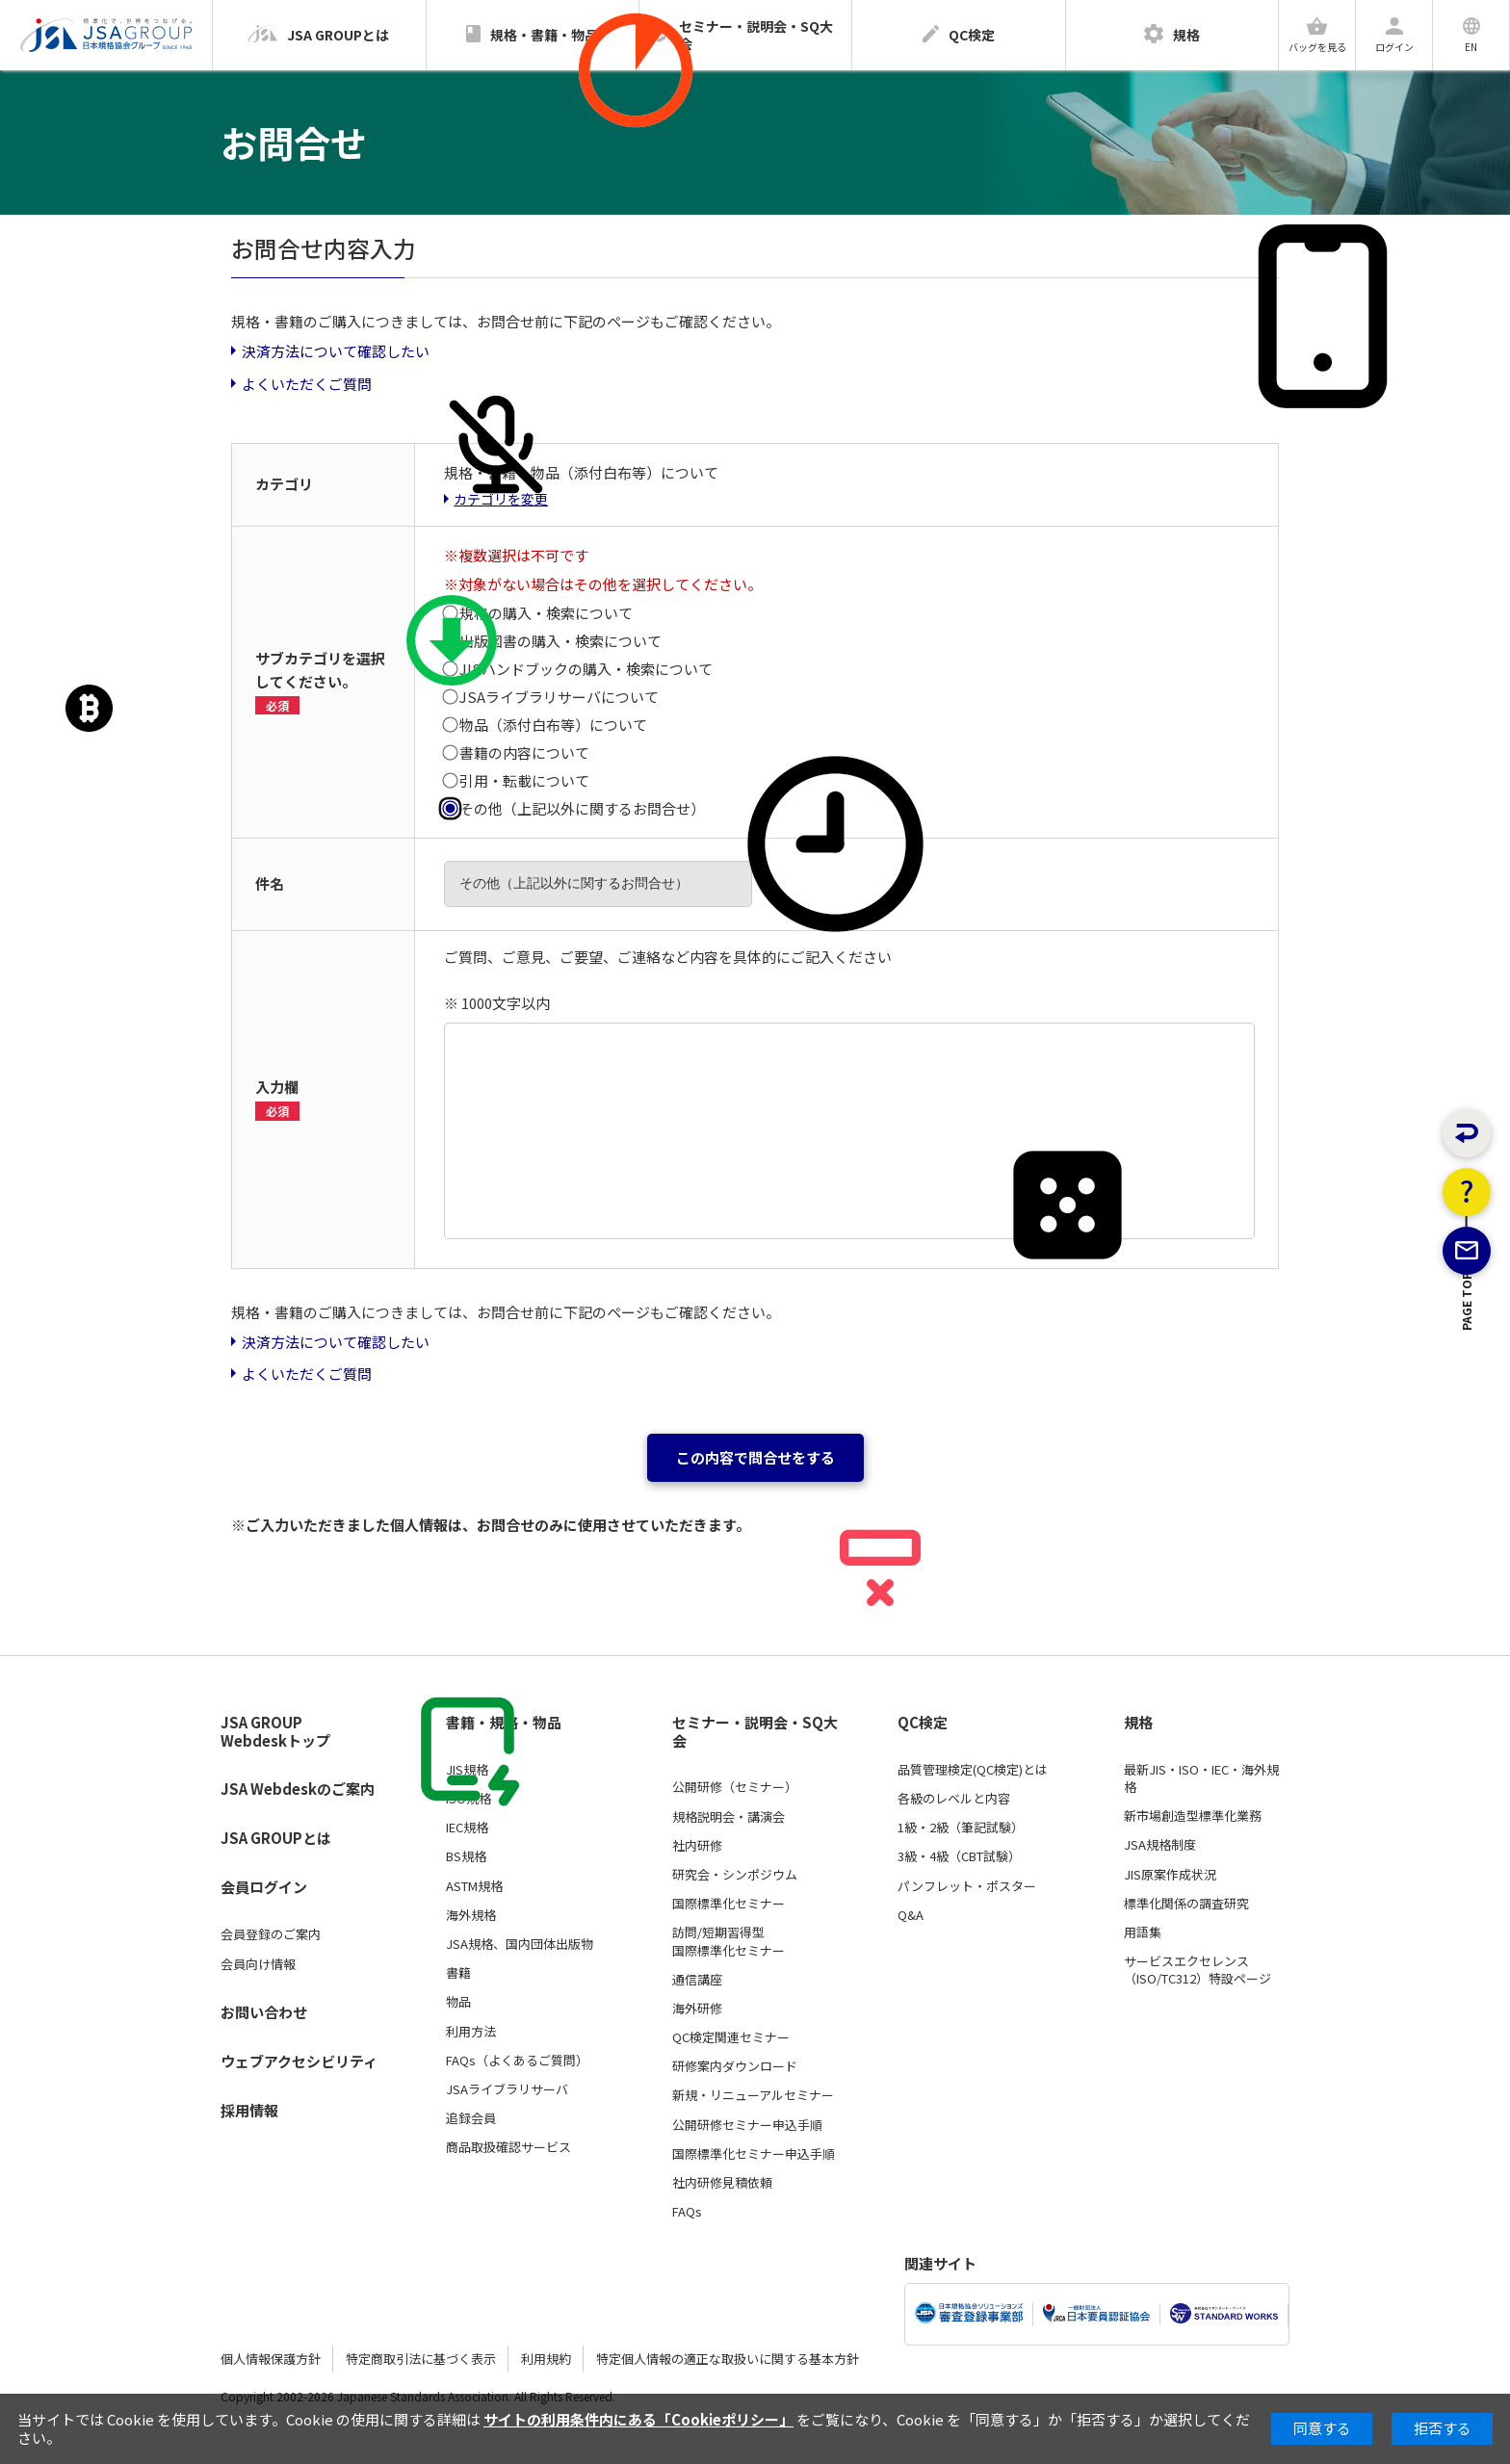 Image resolution: width=1510 pixels, height=2464 pixels. What do you see at coordinates (496, 447) in the screenshot?
I see `mute your microphone` at bounding box center [496, 447].